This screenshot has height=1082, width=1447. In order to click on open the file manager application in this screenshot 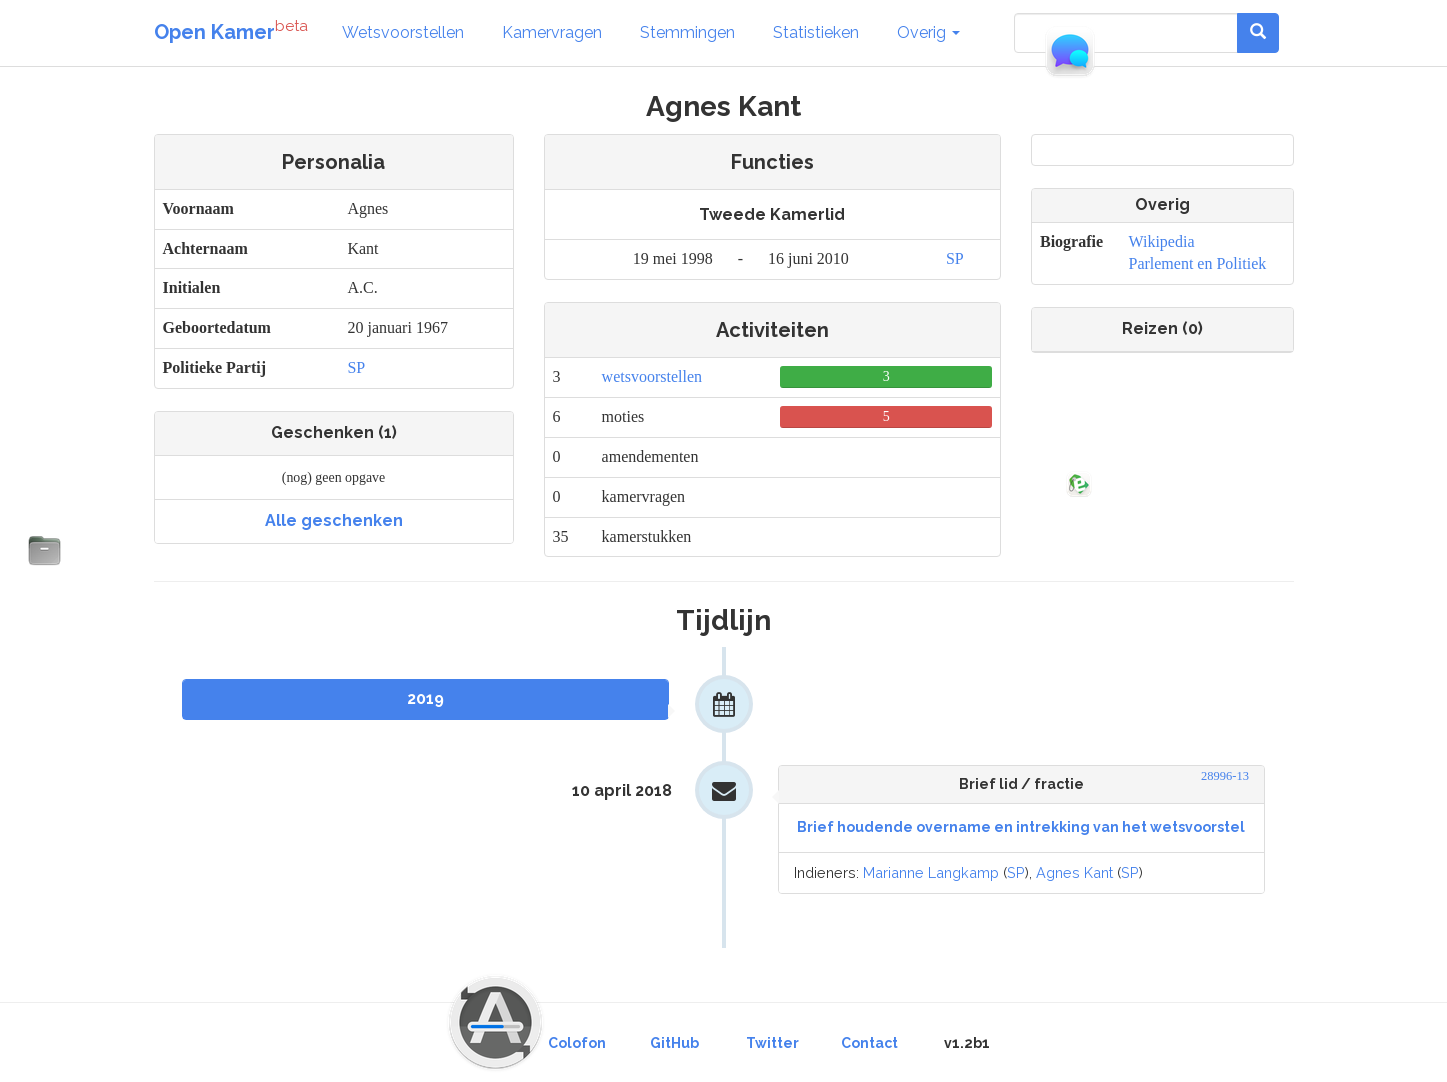, I will do `click(44, 550)`.